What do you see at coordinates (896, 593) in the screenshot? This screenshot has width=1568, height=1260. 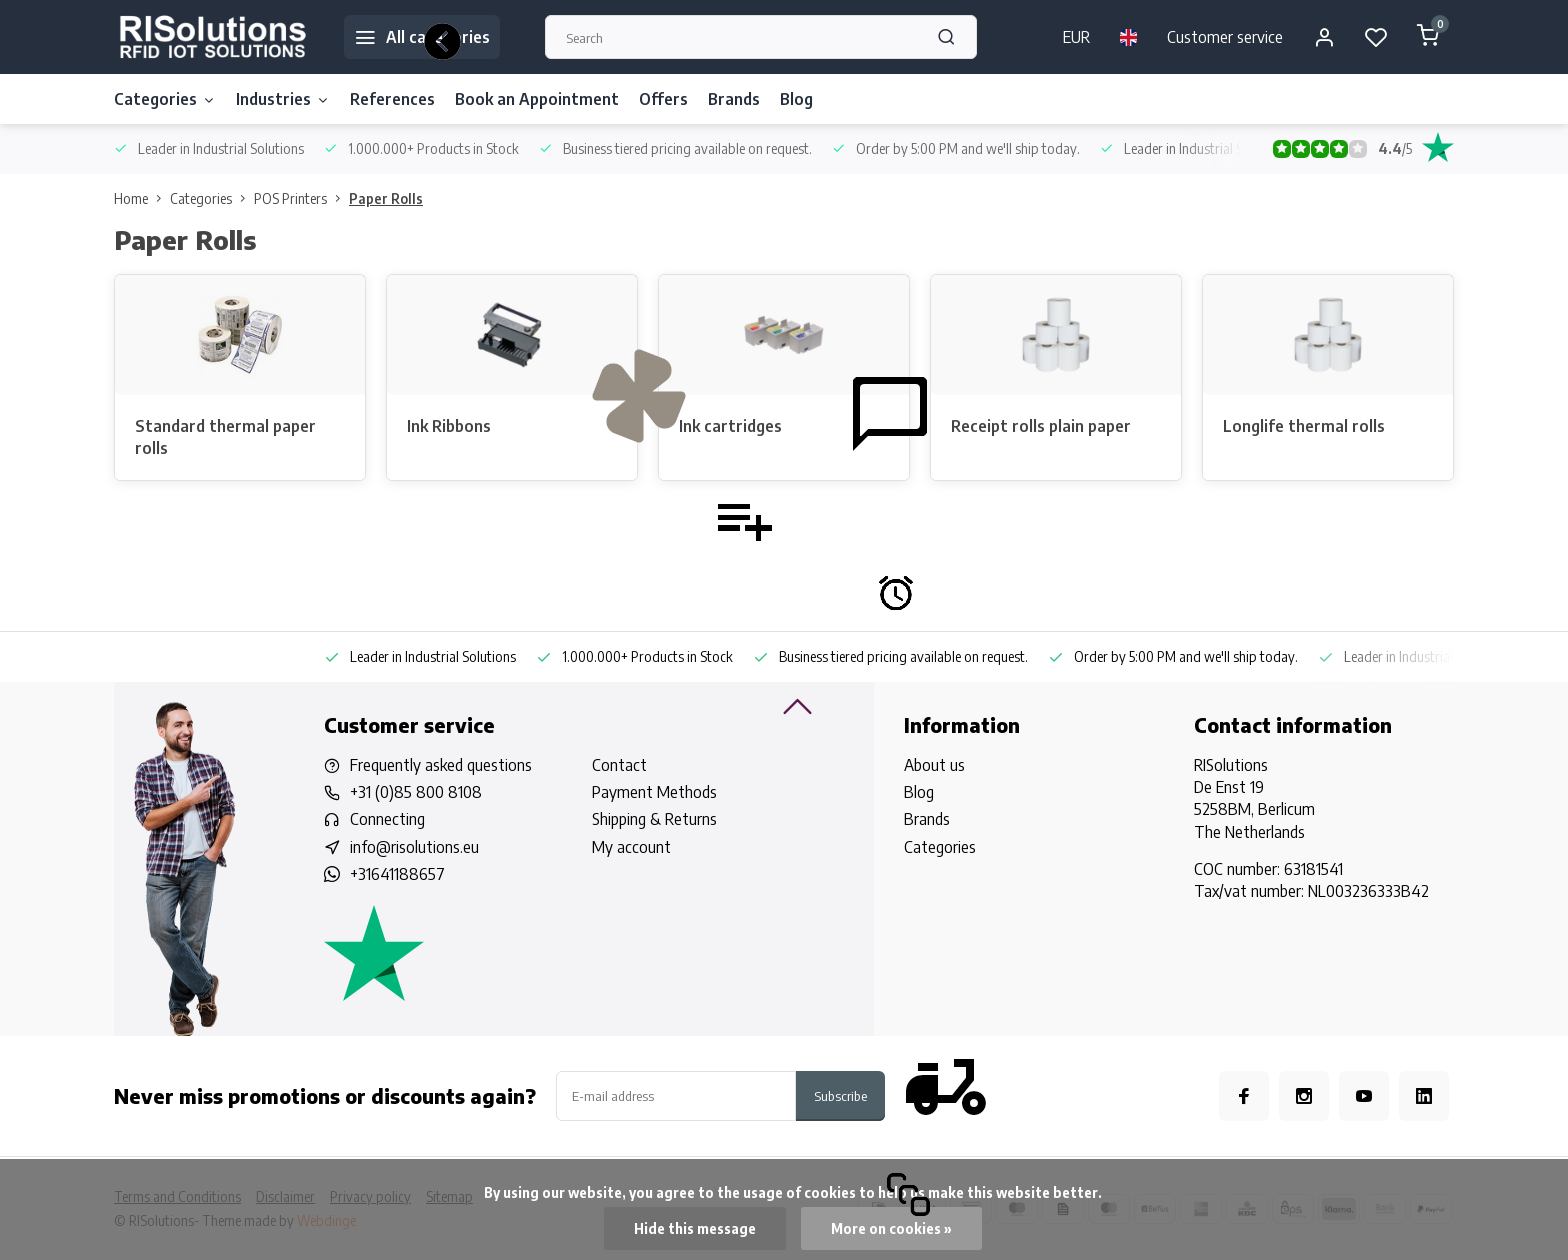 I see `set or view alarms` at bounding box center [896, 593].